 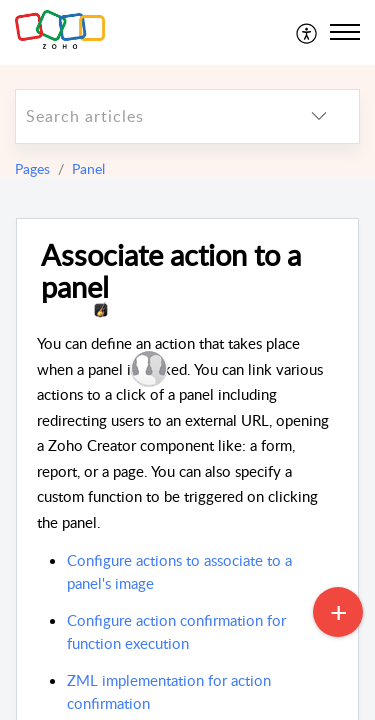 I want to click on open GarageBand music creation app, so click(x=101, y=310).